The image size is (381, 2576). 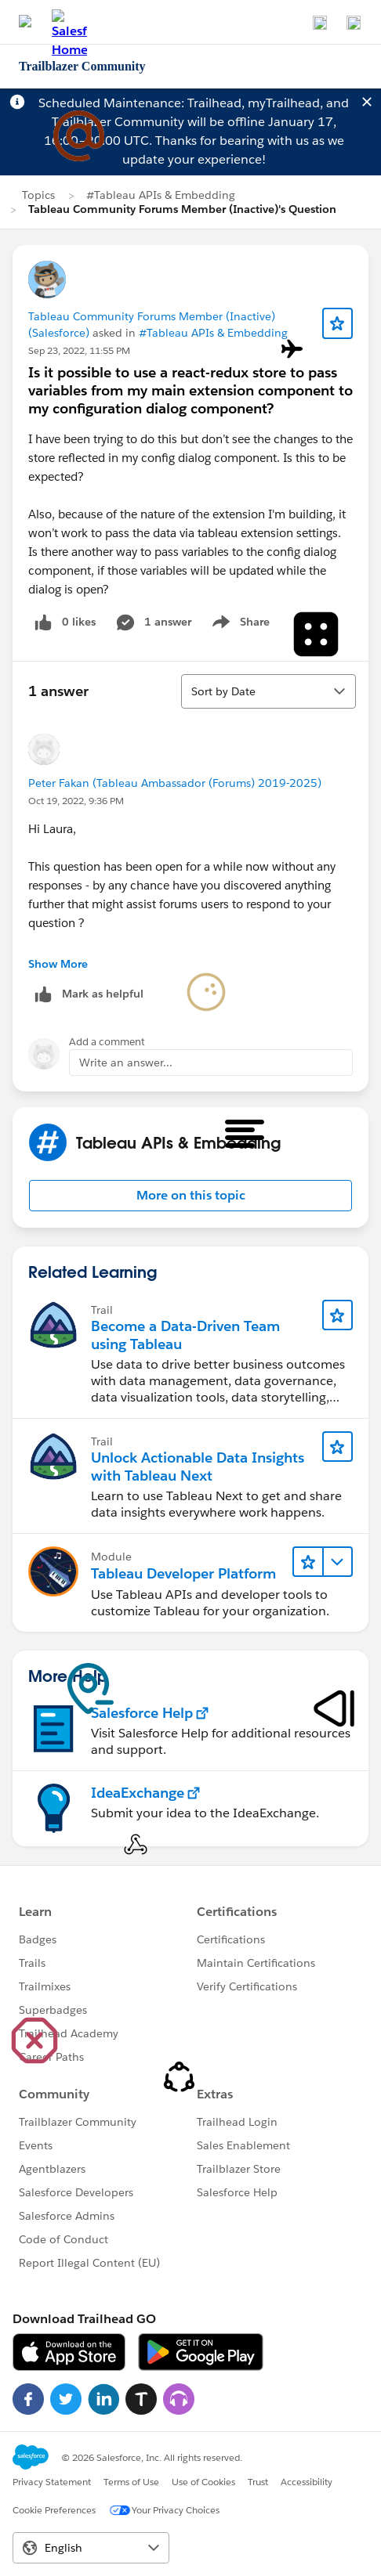 I want to click on stop or cancel an action, so click(x=34, y=2040).